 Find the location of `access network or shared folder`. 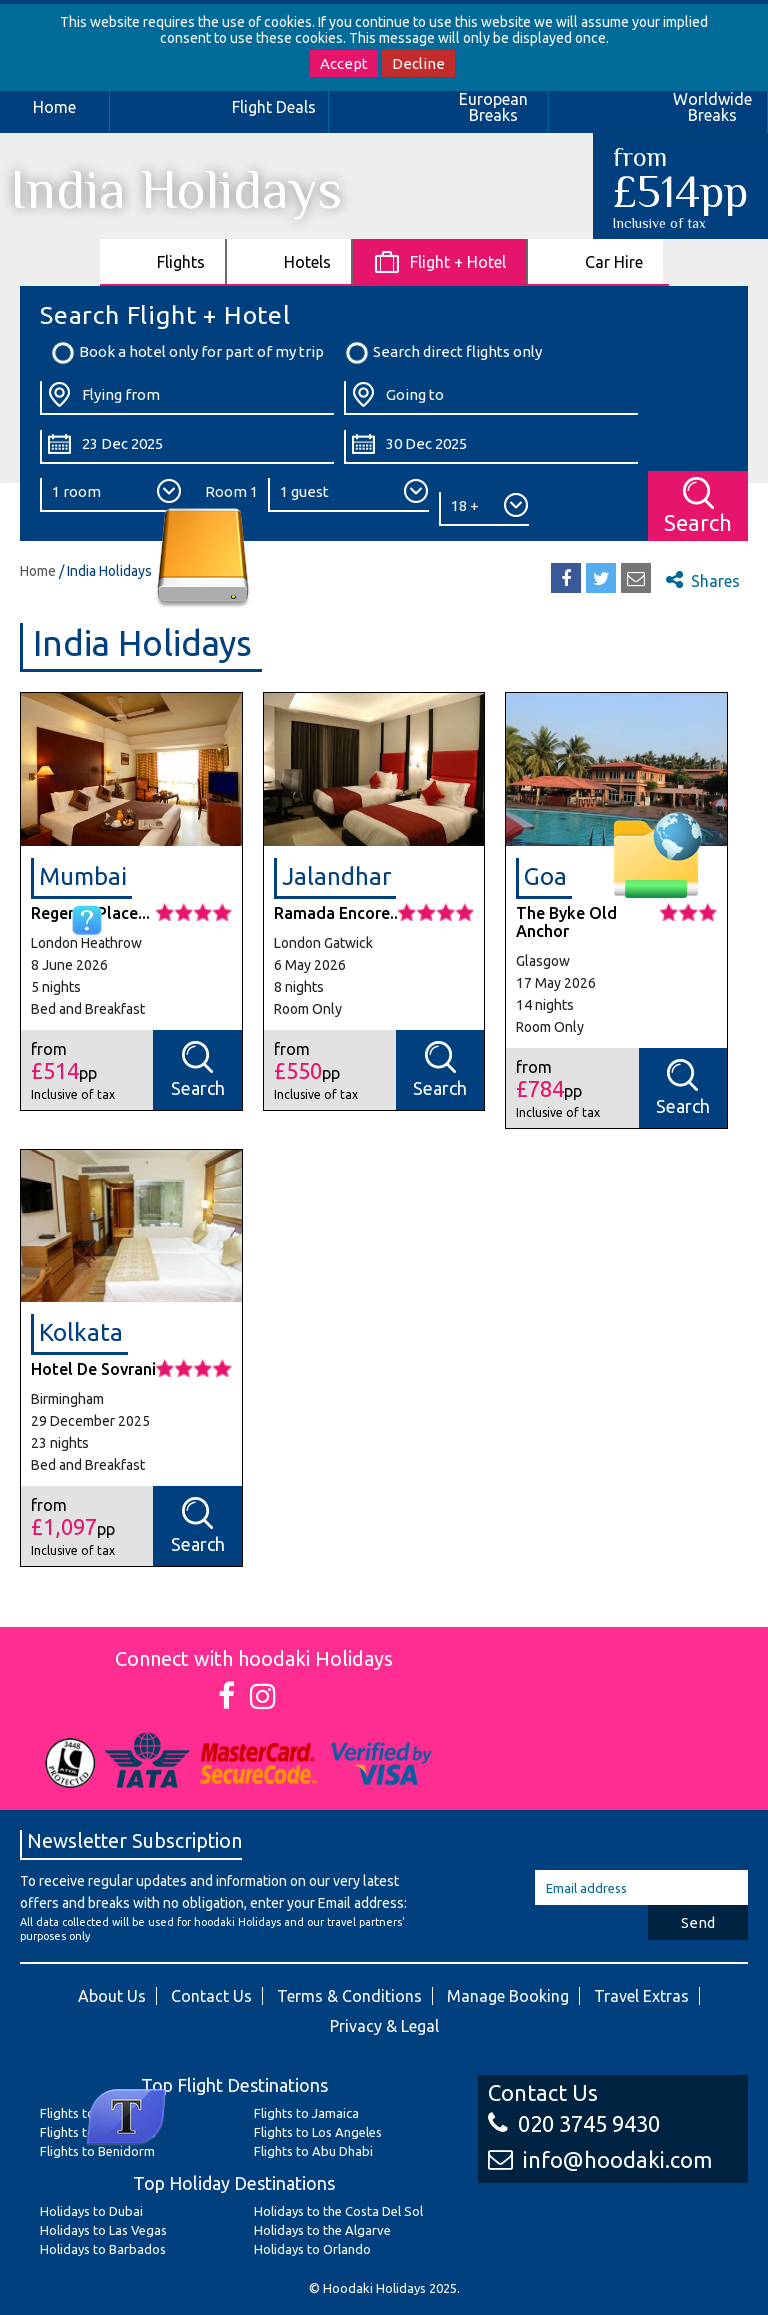

access network or shared folder is located at coordinates (656, 856).